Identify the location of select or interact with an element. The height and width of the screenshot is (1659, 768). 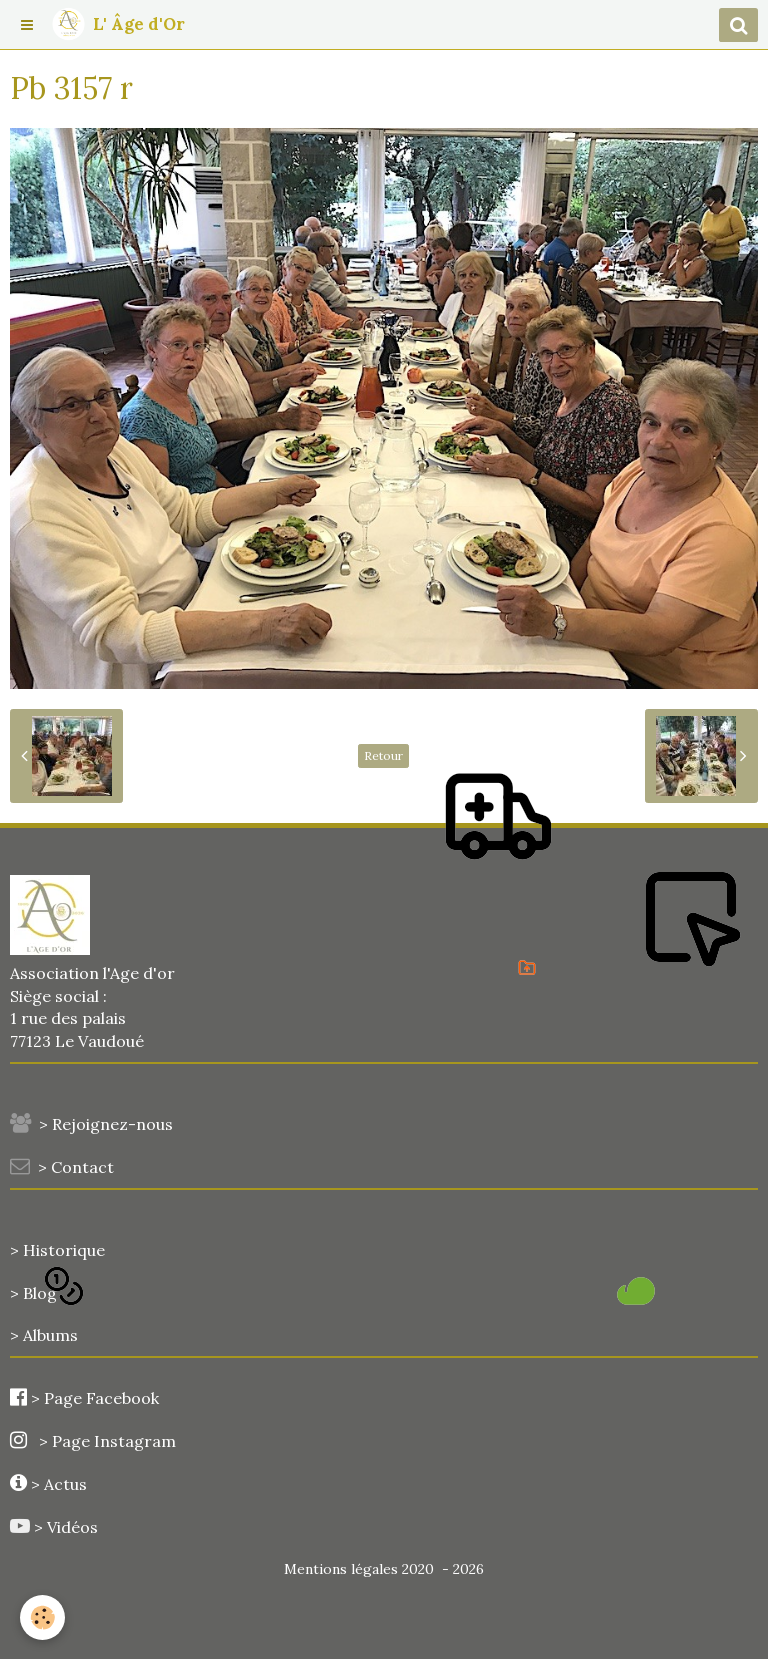
(691, 917).